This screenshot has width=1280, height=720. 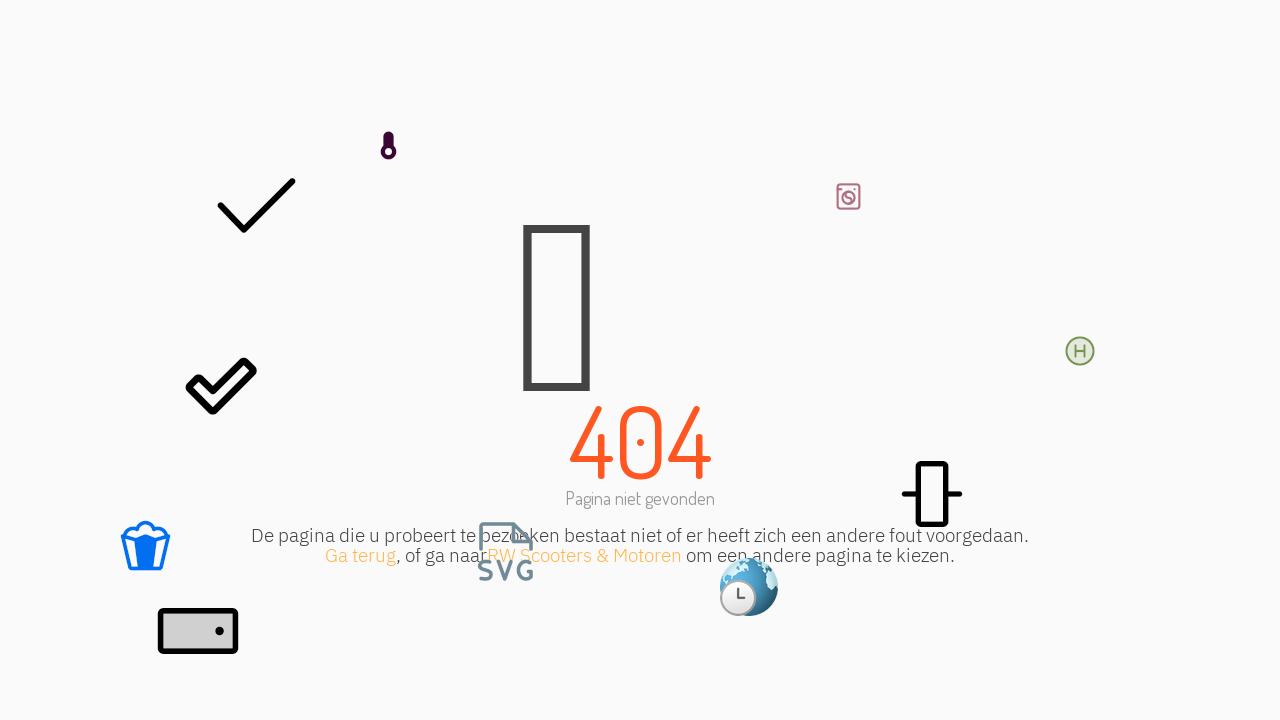 I want to click on indicates lowest temperature setting or reading, so click(x=388, y=145).